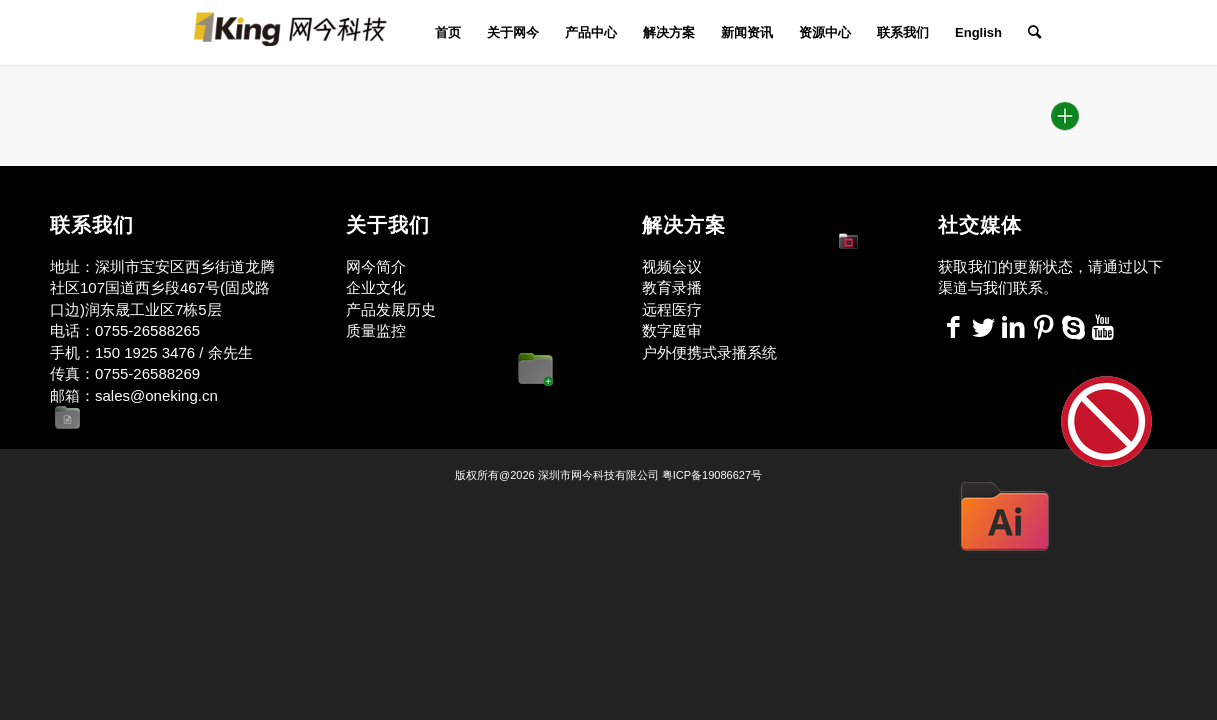  What do you see at coordinates (1106, 421) in the screenshot?
I see `delete selected email message` at bounding box center [1106, 421].